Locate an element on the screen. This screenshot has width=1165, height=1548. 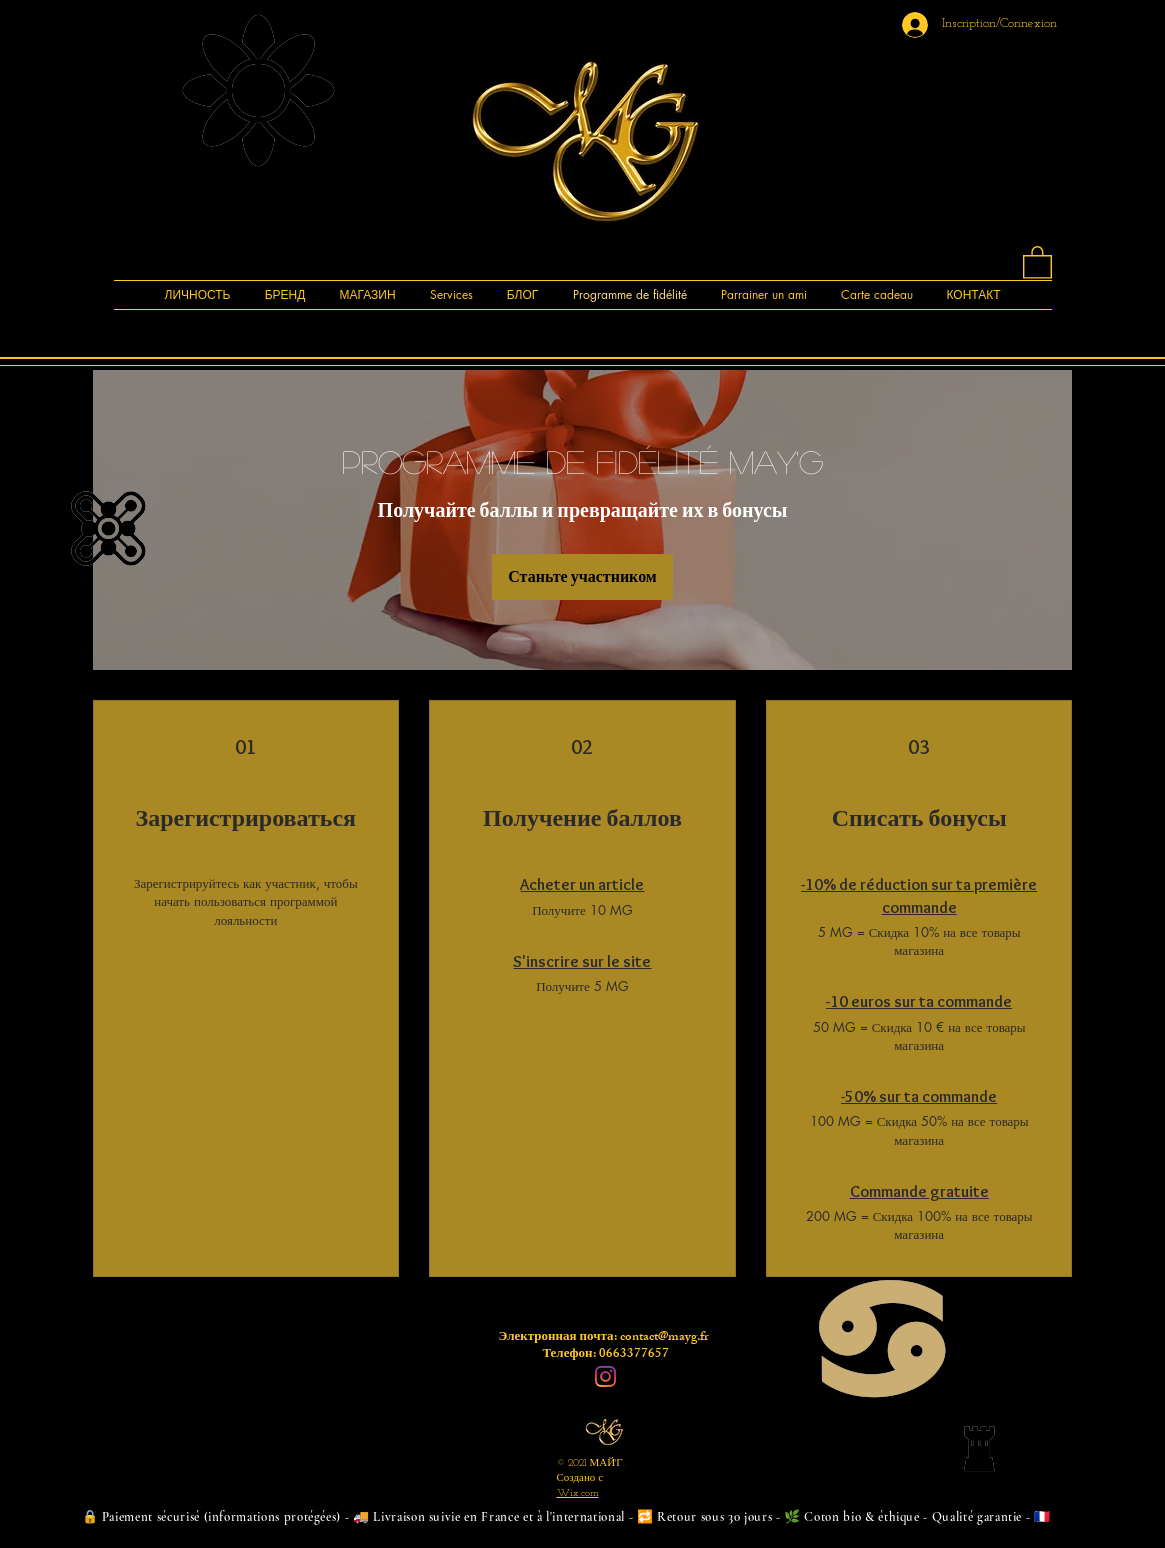
decorative floral badge or achievement emblem is located at coordinates (258, 90).